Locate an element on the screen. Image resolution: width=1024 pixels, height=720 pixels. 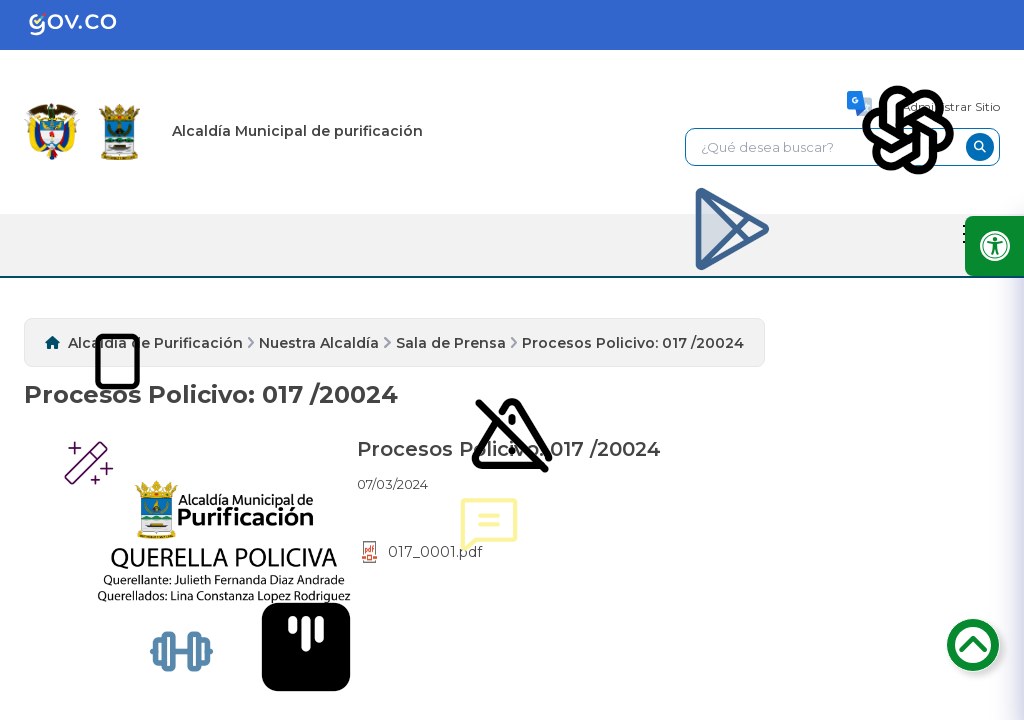
access workout or fitness features is located at coordinates (181, 651).